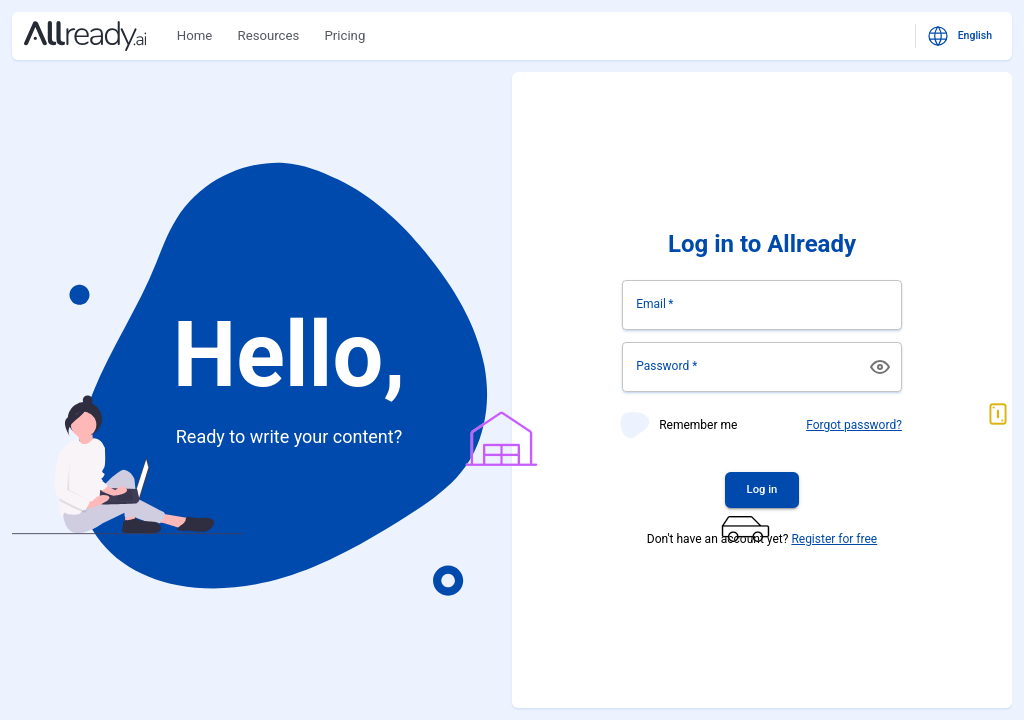 The image size is (1024, 720). What do you see at coordinates (501, 442) in the screenshot?
I see `access garage or parking controls` at bounding box center [501, 442].